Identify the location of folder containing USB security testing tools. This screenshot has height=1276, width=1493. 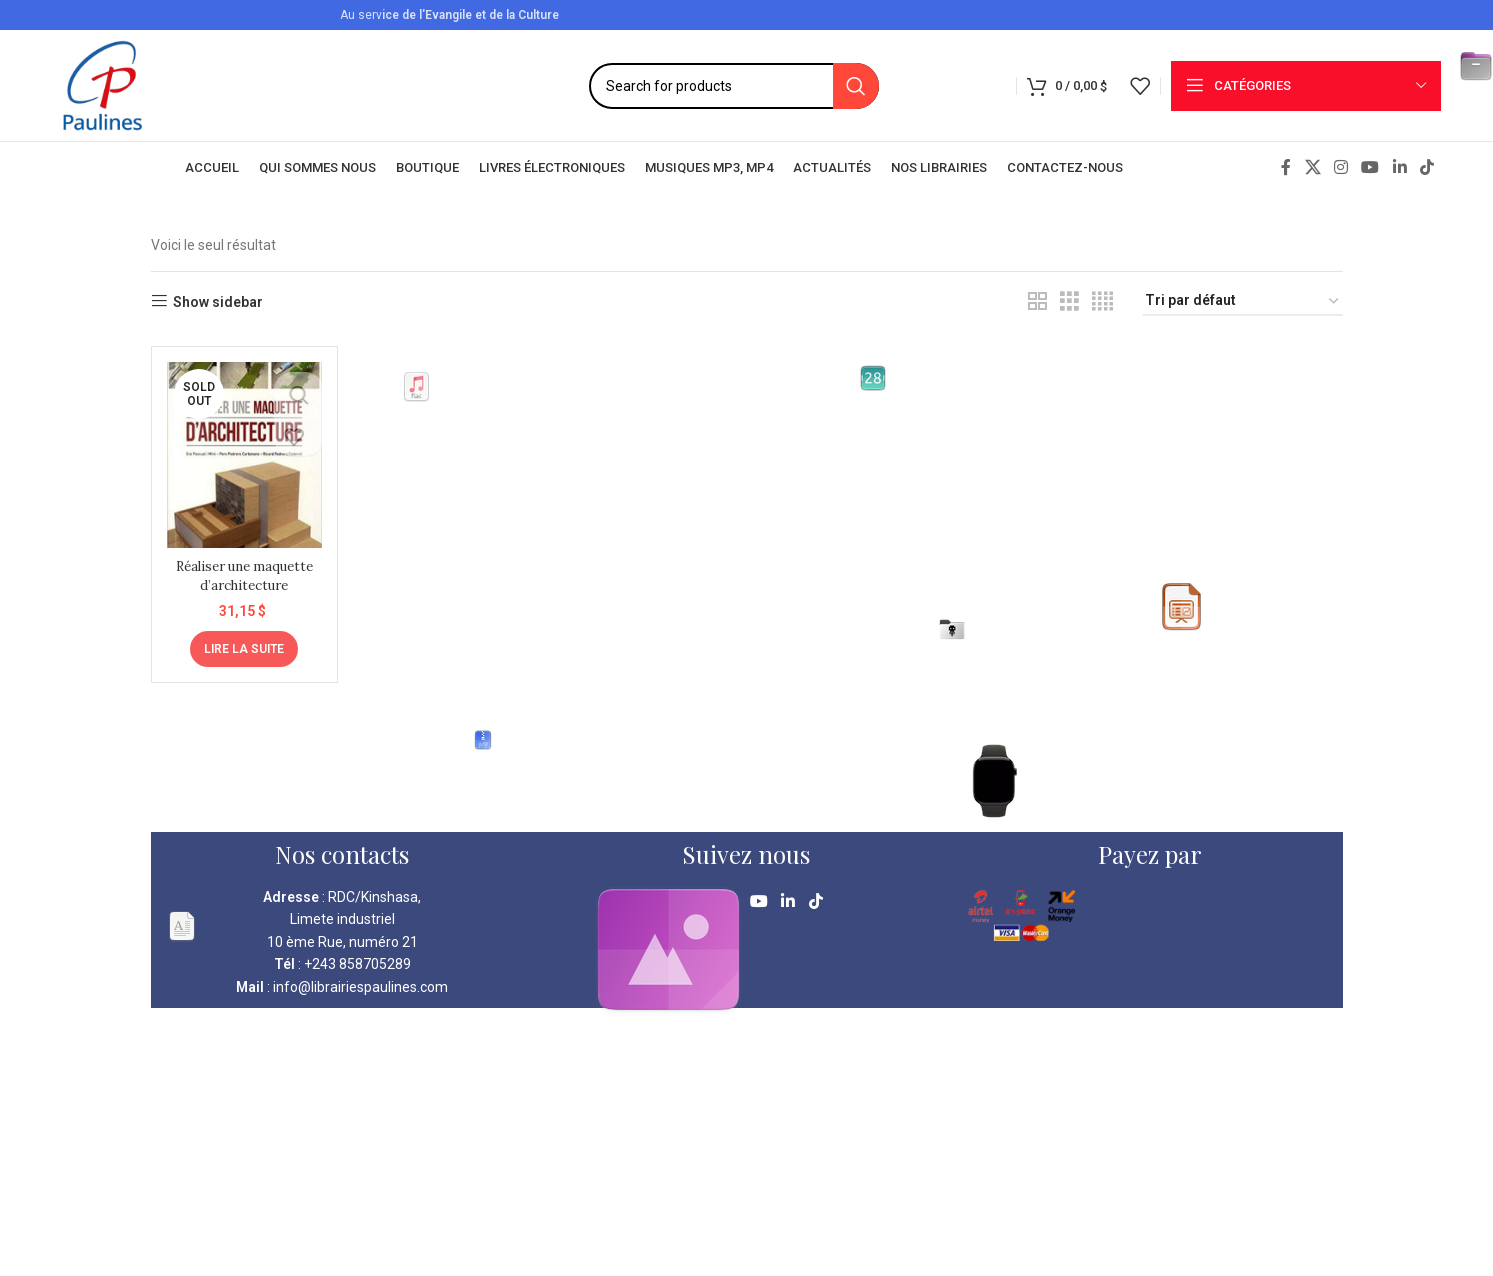
(952, 630).